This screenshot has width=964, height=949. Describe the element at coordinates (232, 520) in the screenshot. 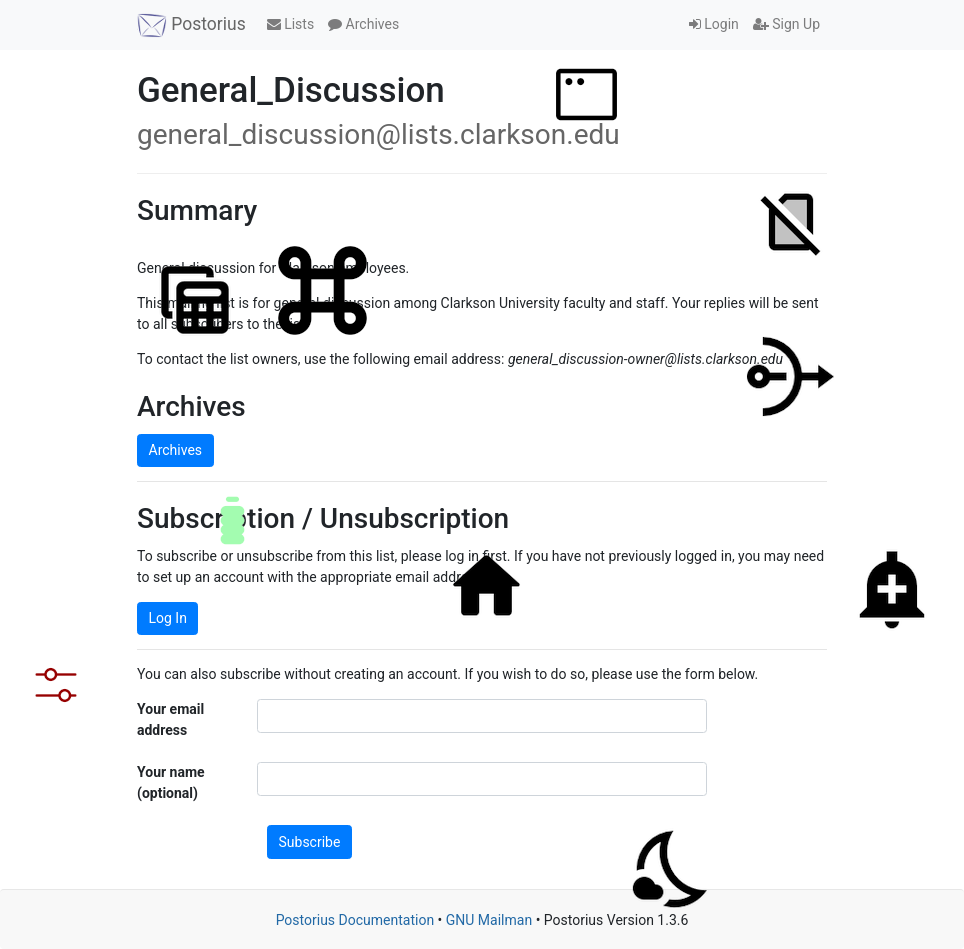

I see `track your water intake` at that location.